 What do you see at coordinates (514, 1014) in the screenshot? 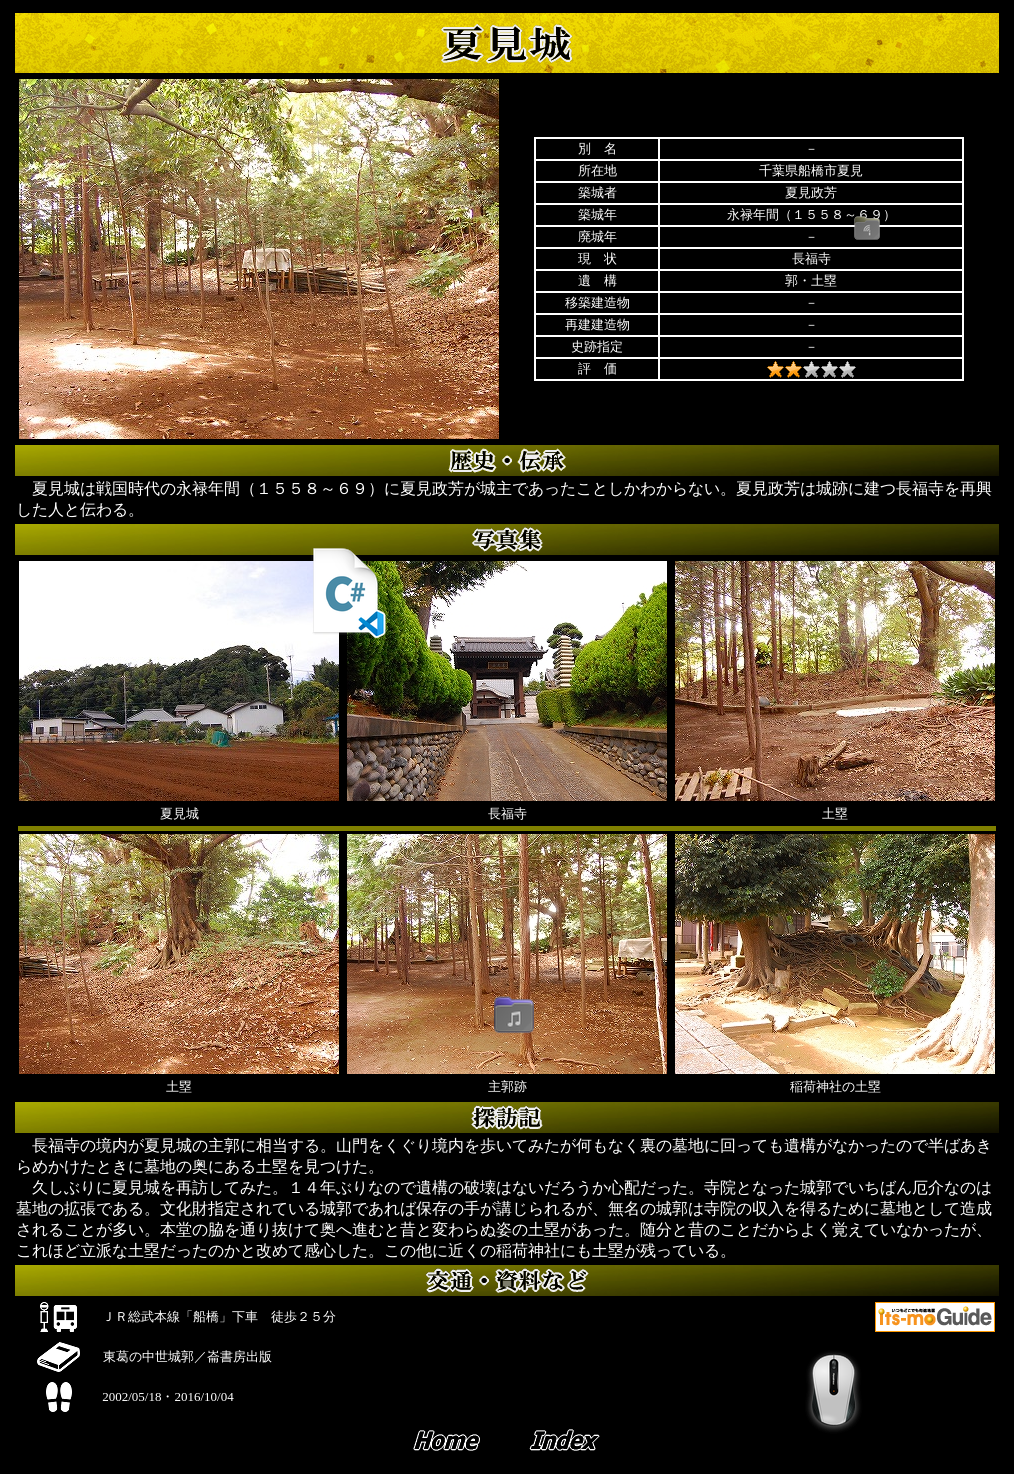
I see `open your music folder` at bounding box center [514, 1014].